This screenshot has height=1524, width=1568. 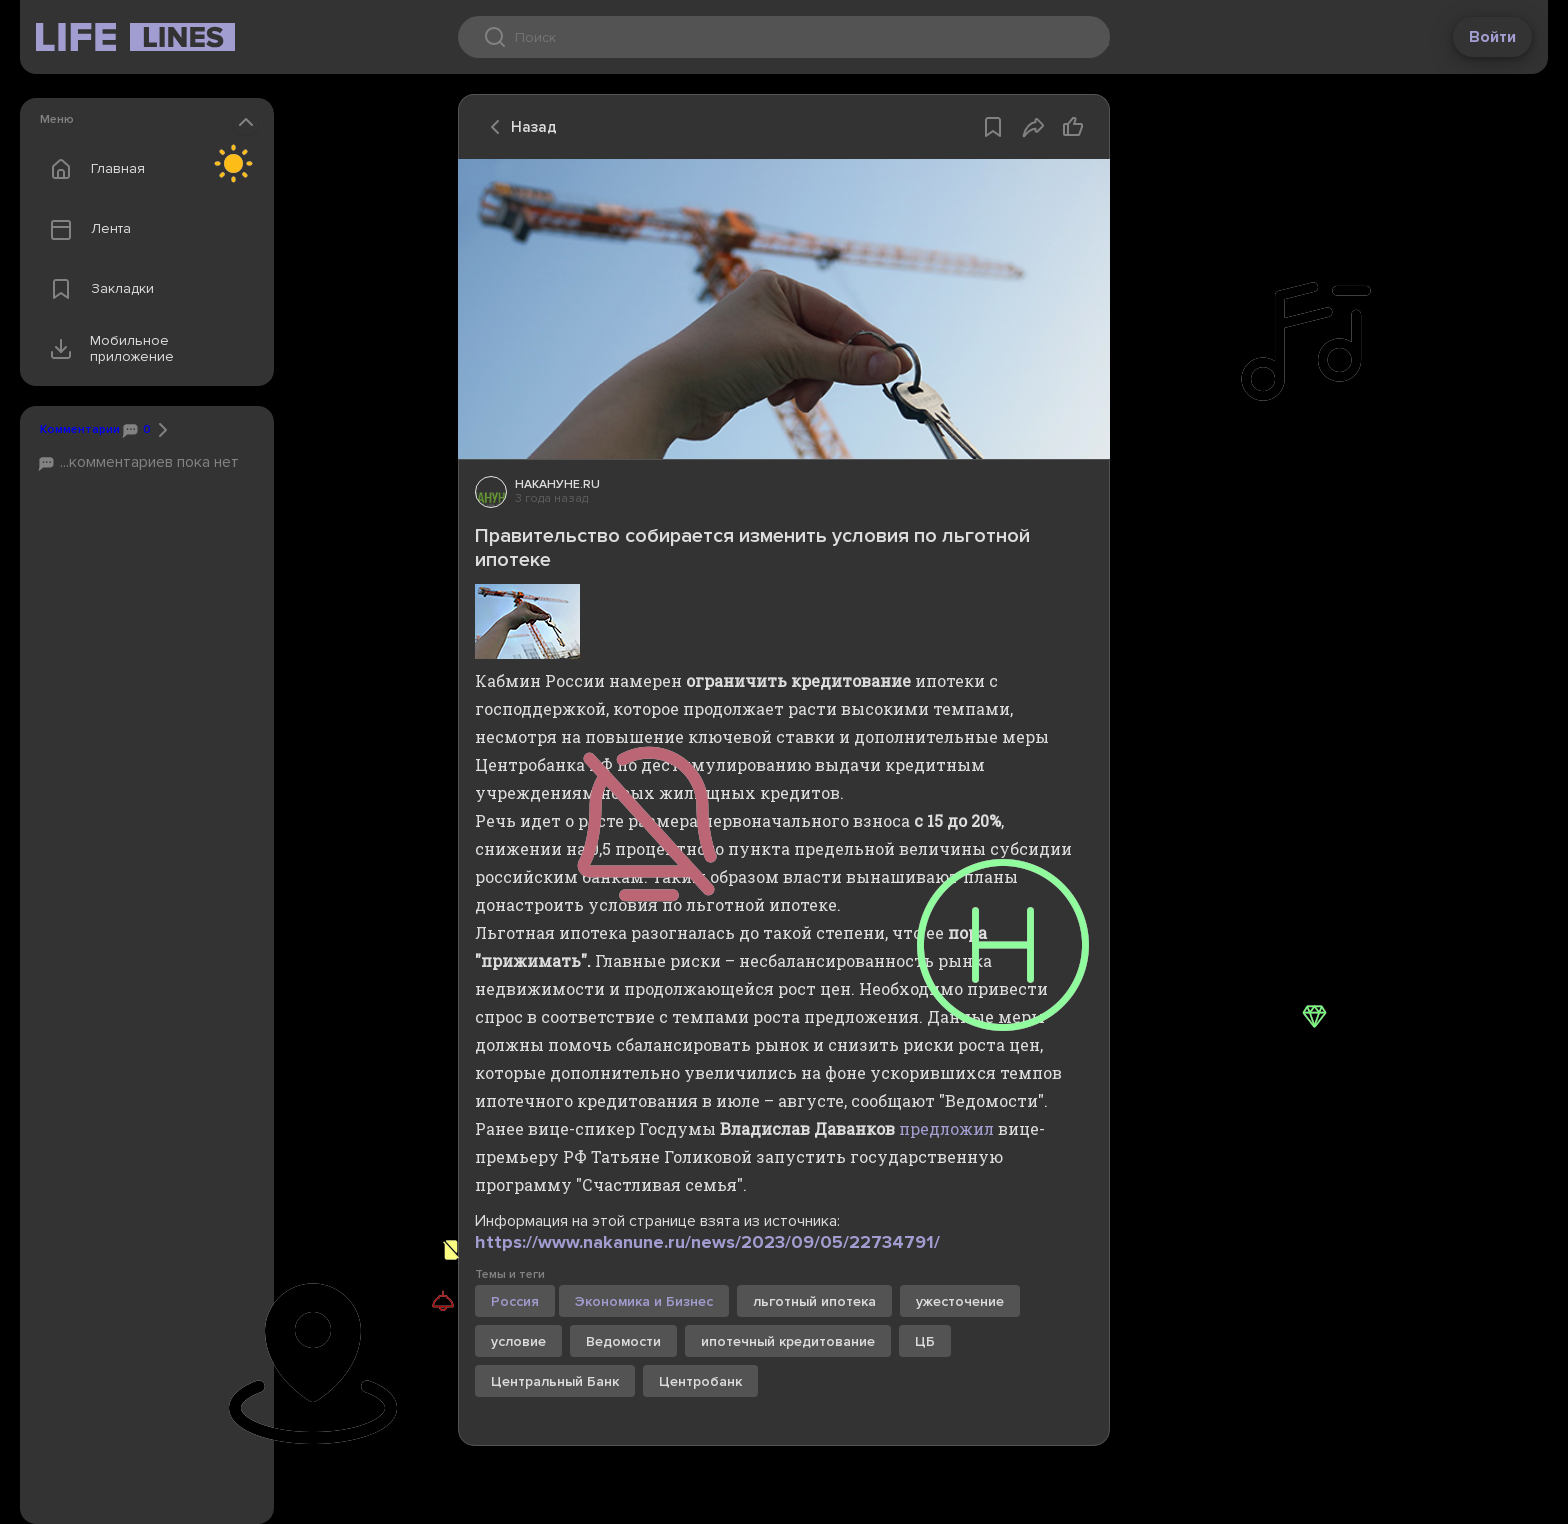 What do you see at coordinates (451, 1250) in the screenshot?
I see `mobile device disabled or unavailable` at bounding box center [451, 1250].